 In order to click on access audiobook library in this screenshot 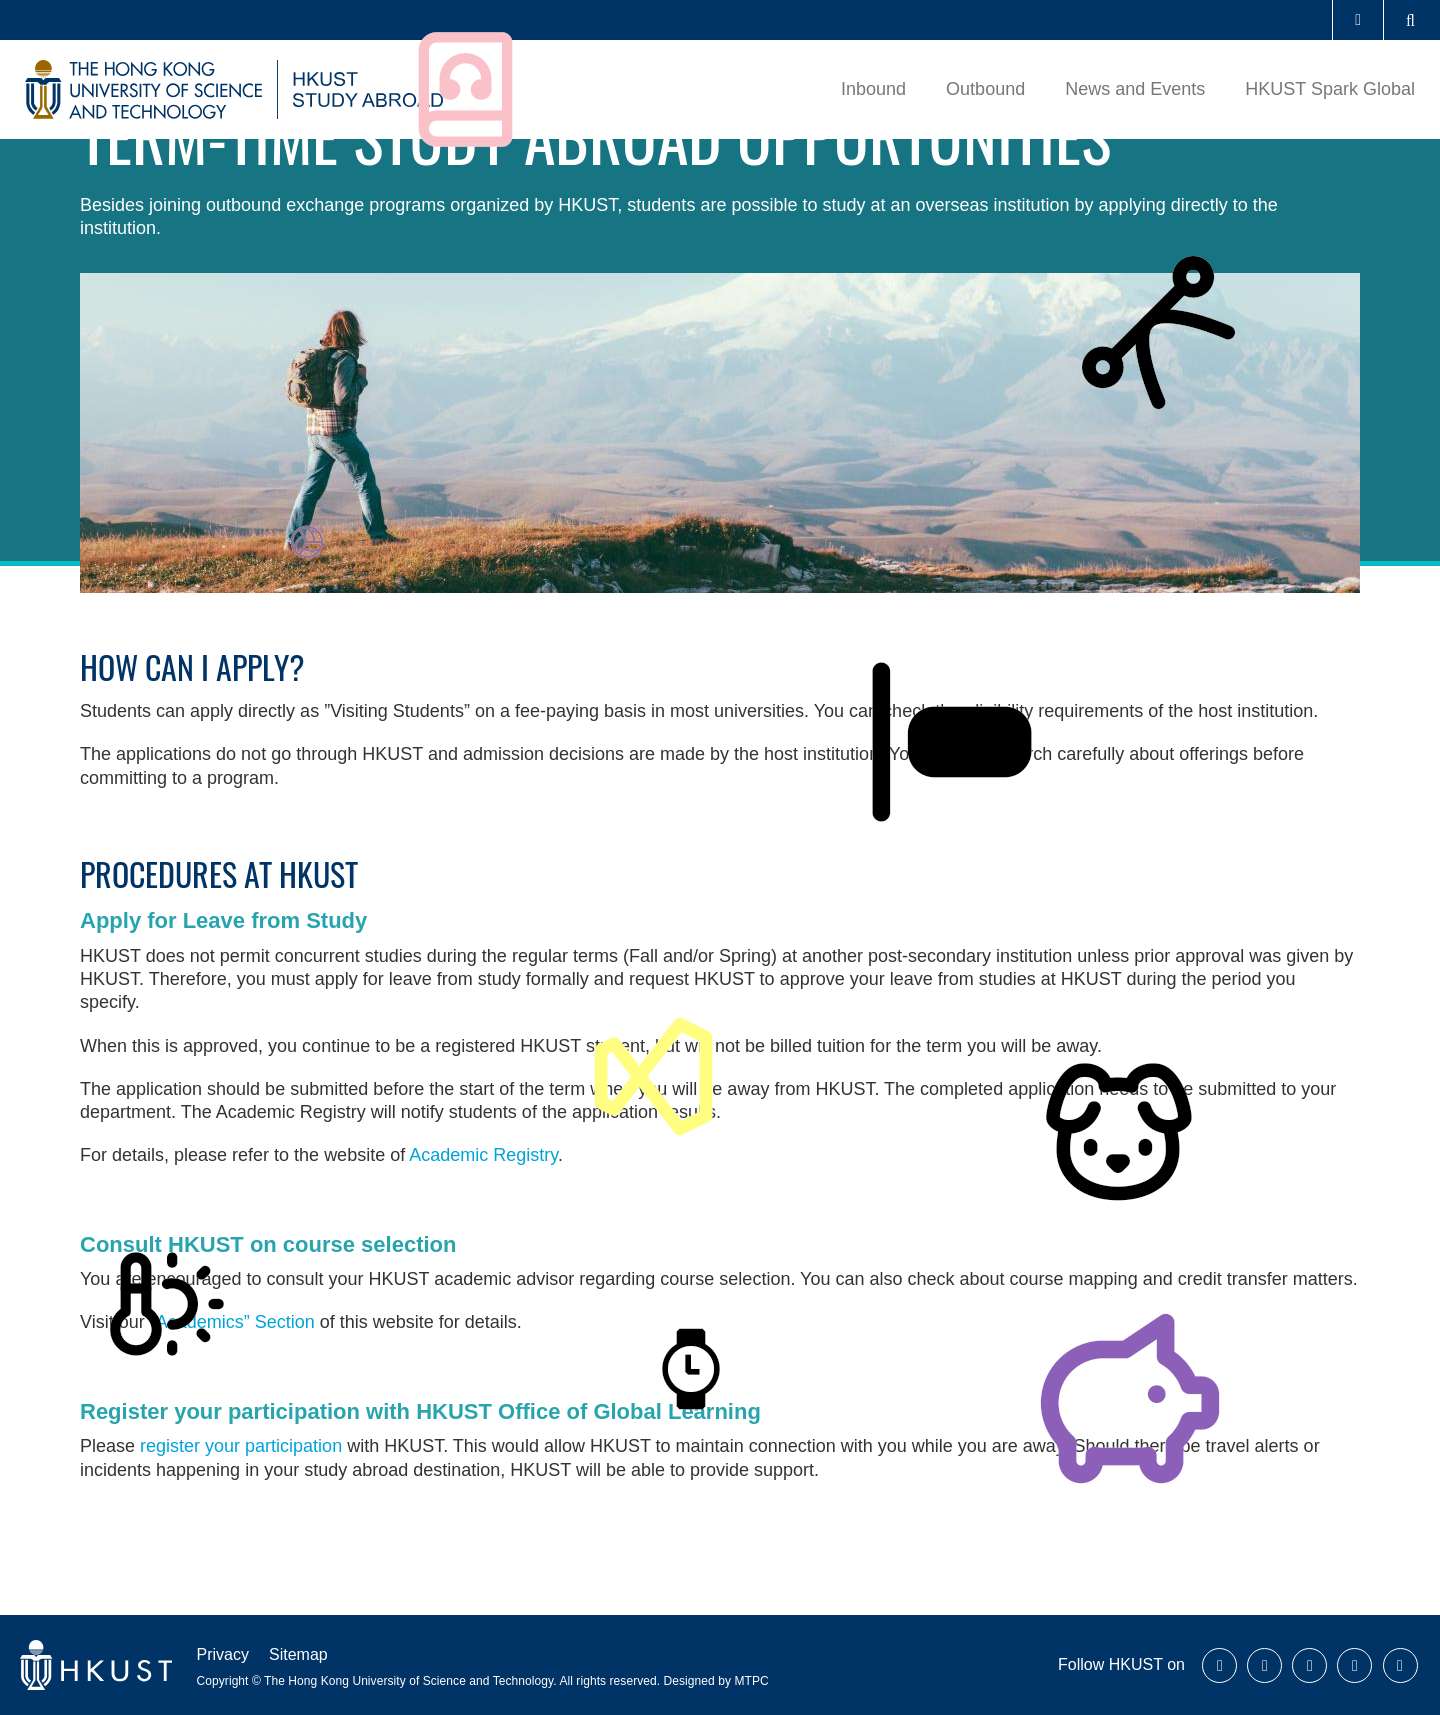, I will do `click(465, 89)`.